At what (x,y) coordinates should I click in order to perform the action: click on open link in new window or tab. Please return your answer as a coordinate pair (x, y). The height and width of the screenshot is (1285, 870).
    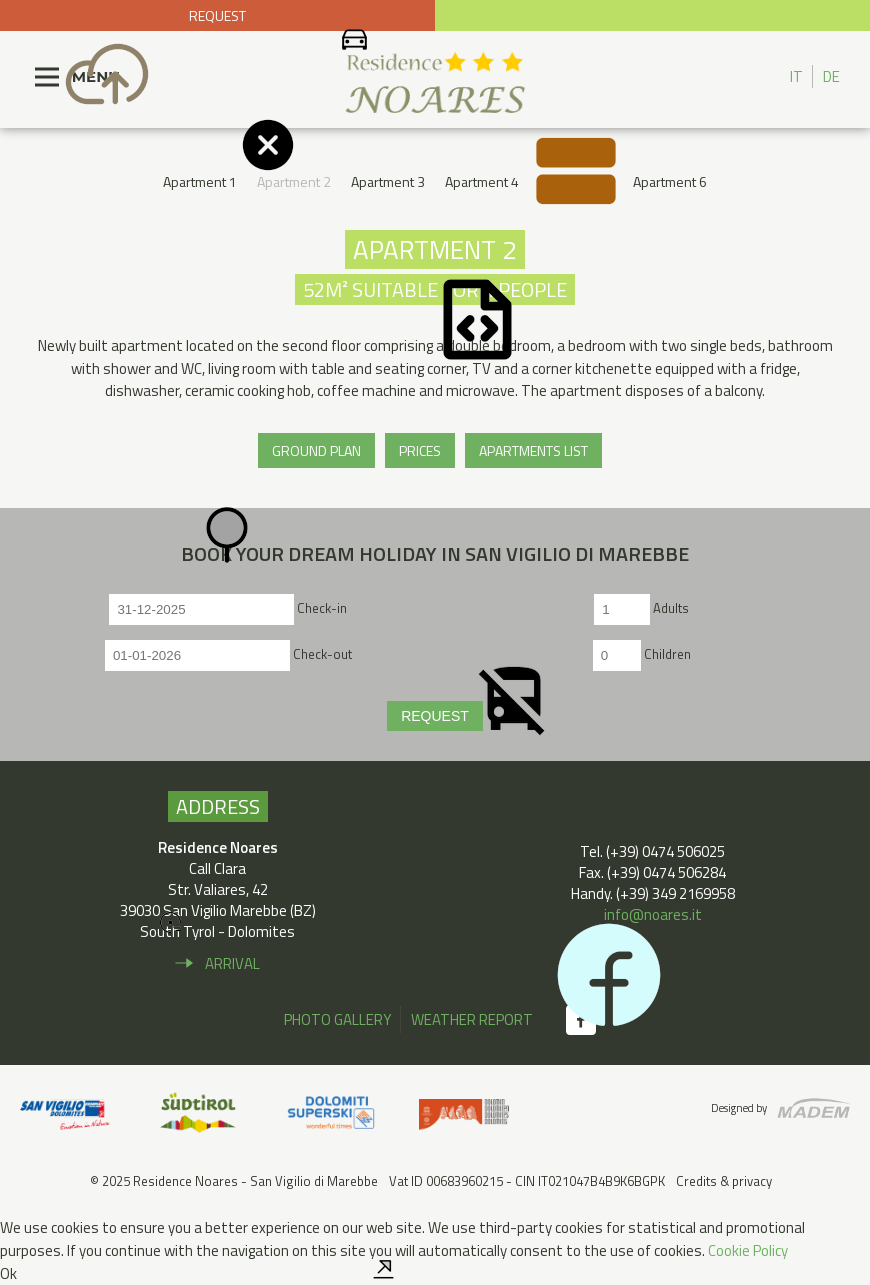
    Looking at the image, I should click on (383, 1268).